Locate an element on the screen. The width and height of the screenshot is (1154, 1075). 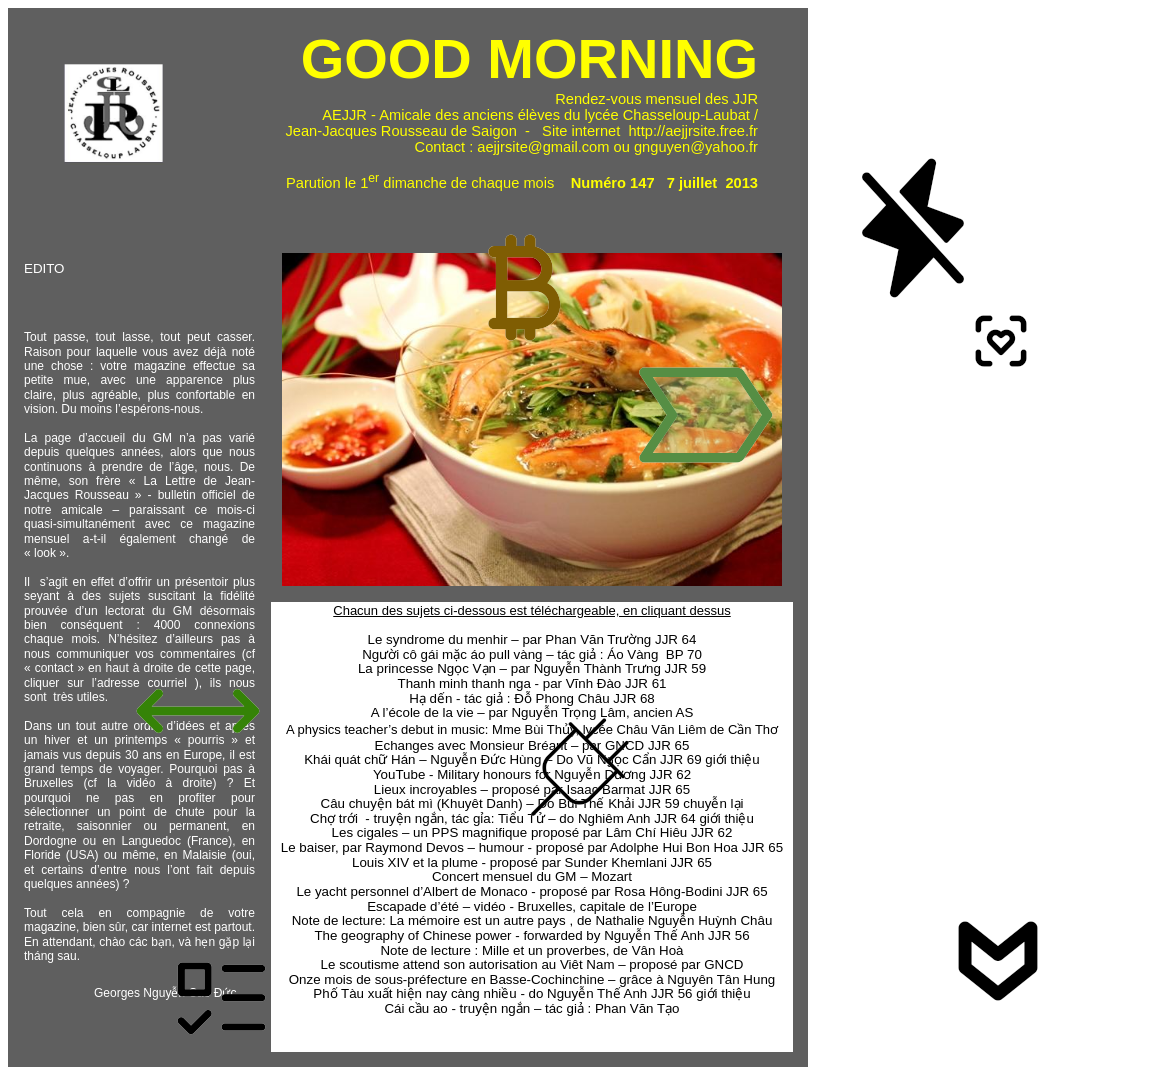
adjust horizontal spacing or width is located at coordinates (198, 711).